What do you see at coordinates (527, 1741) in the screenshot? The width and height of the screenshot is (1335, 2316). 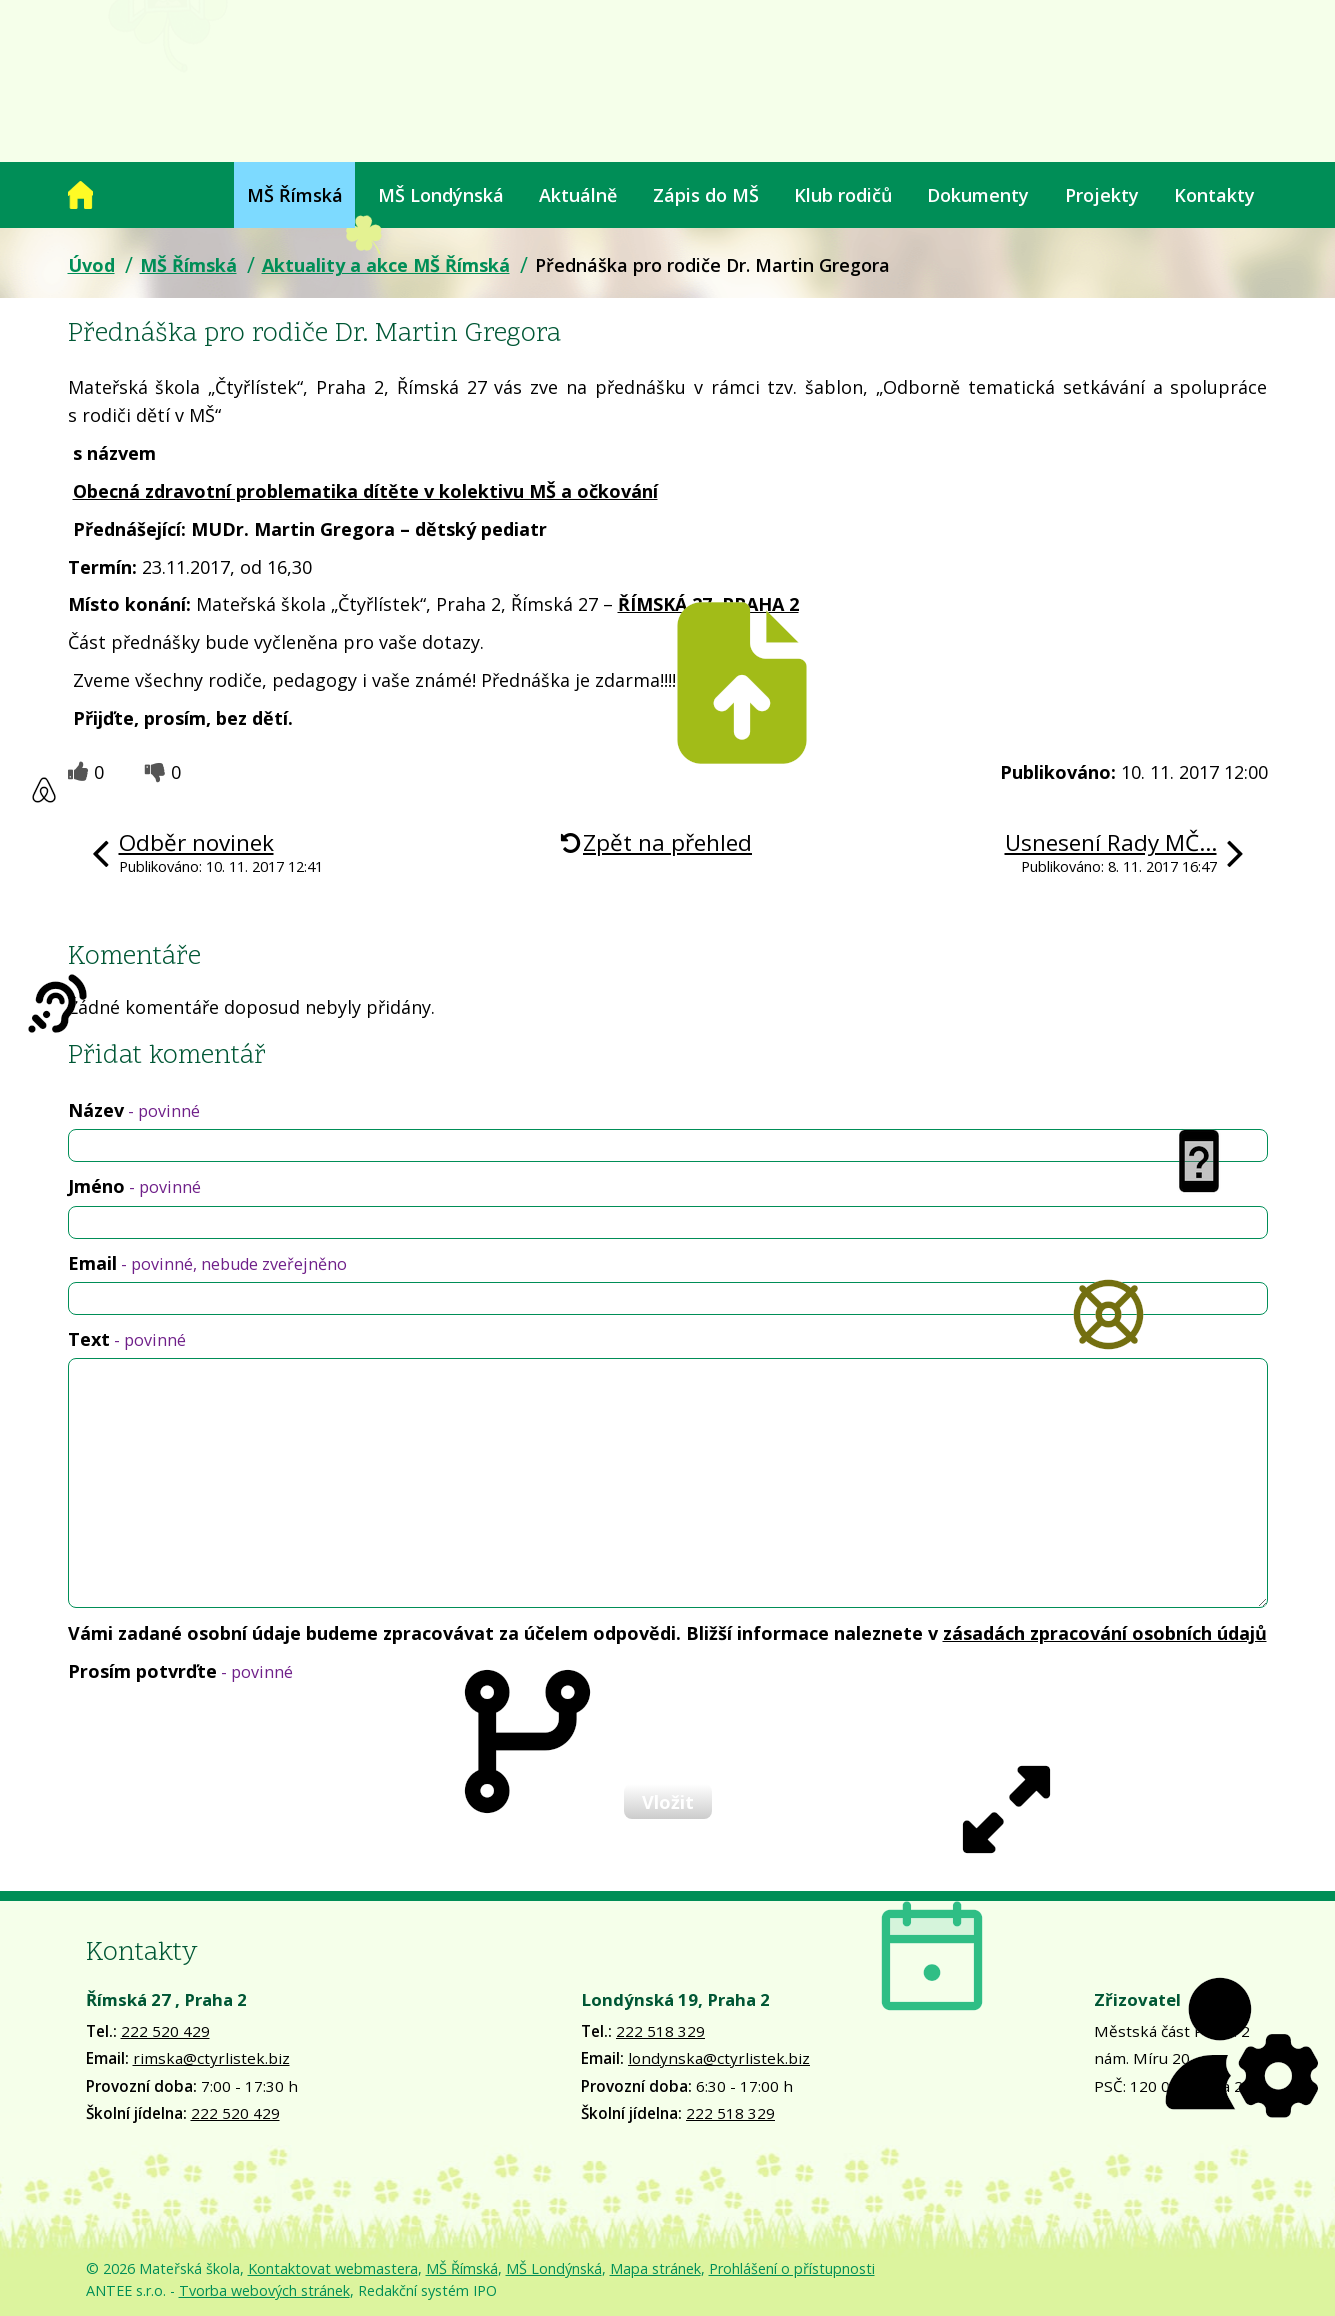 I see `view repository branches` at bounding box center [527, 1741].